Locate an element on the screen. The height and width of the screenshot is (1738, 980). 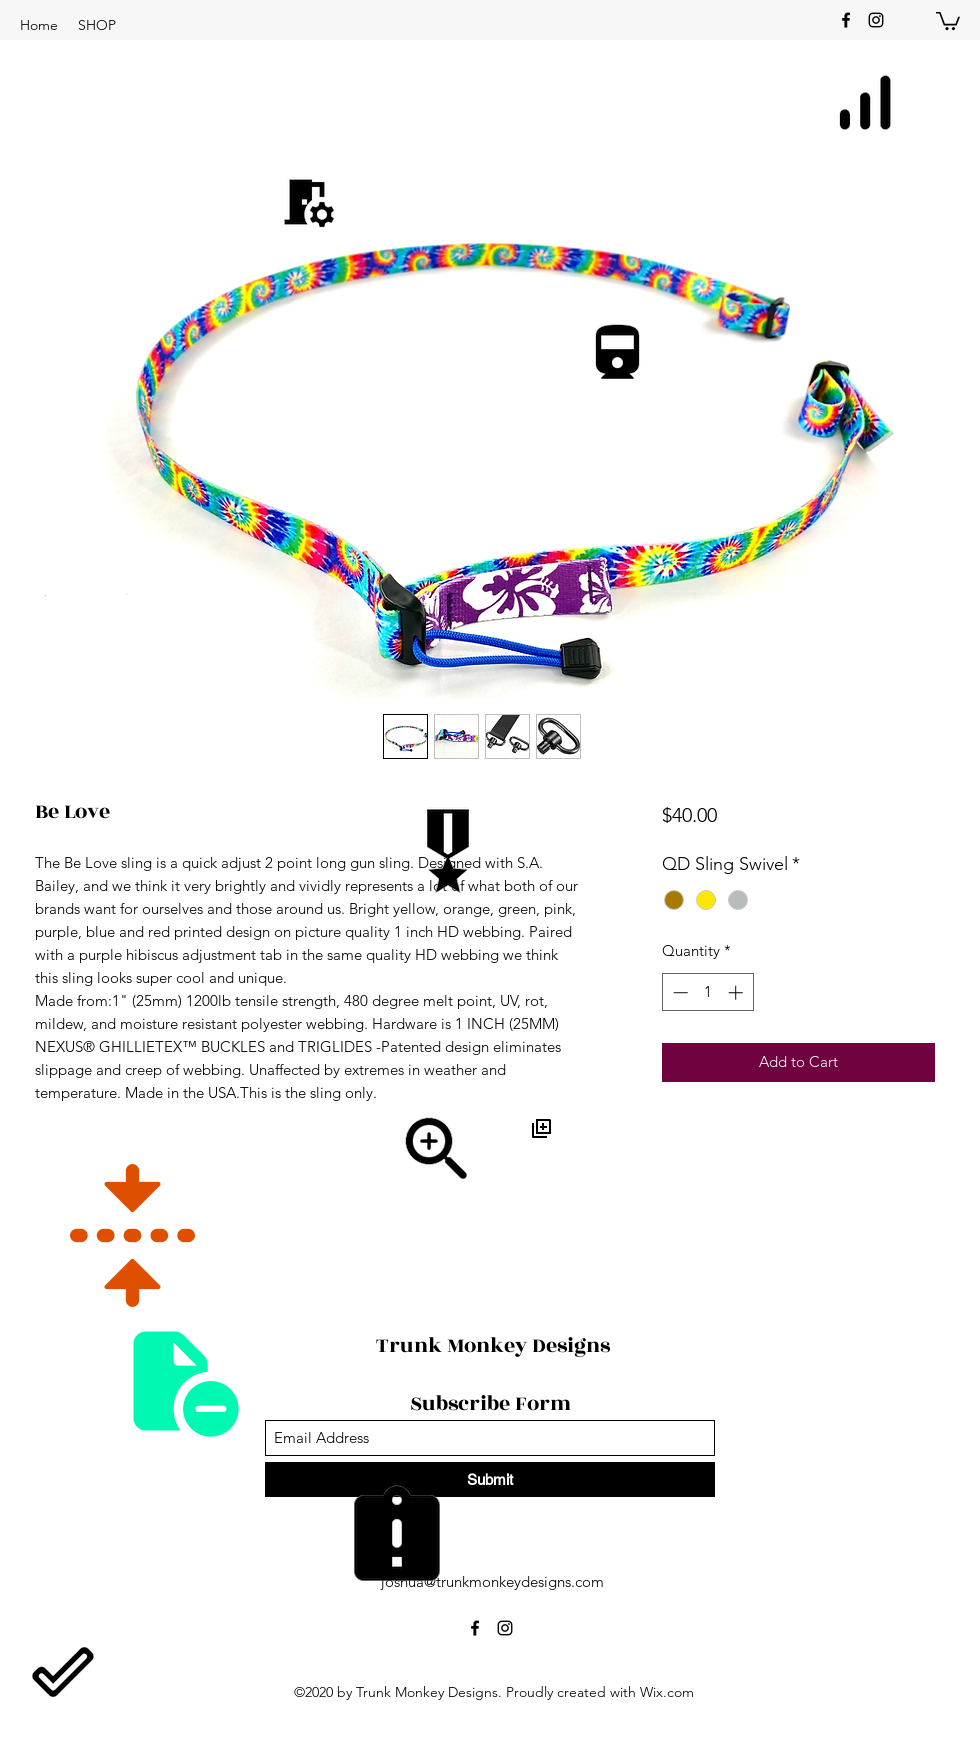
task completed successfully is located at coordinates (63, 1672).